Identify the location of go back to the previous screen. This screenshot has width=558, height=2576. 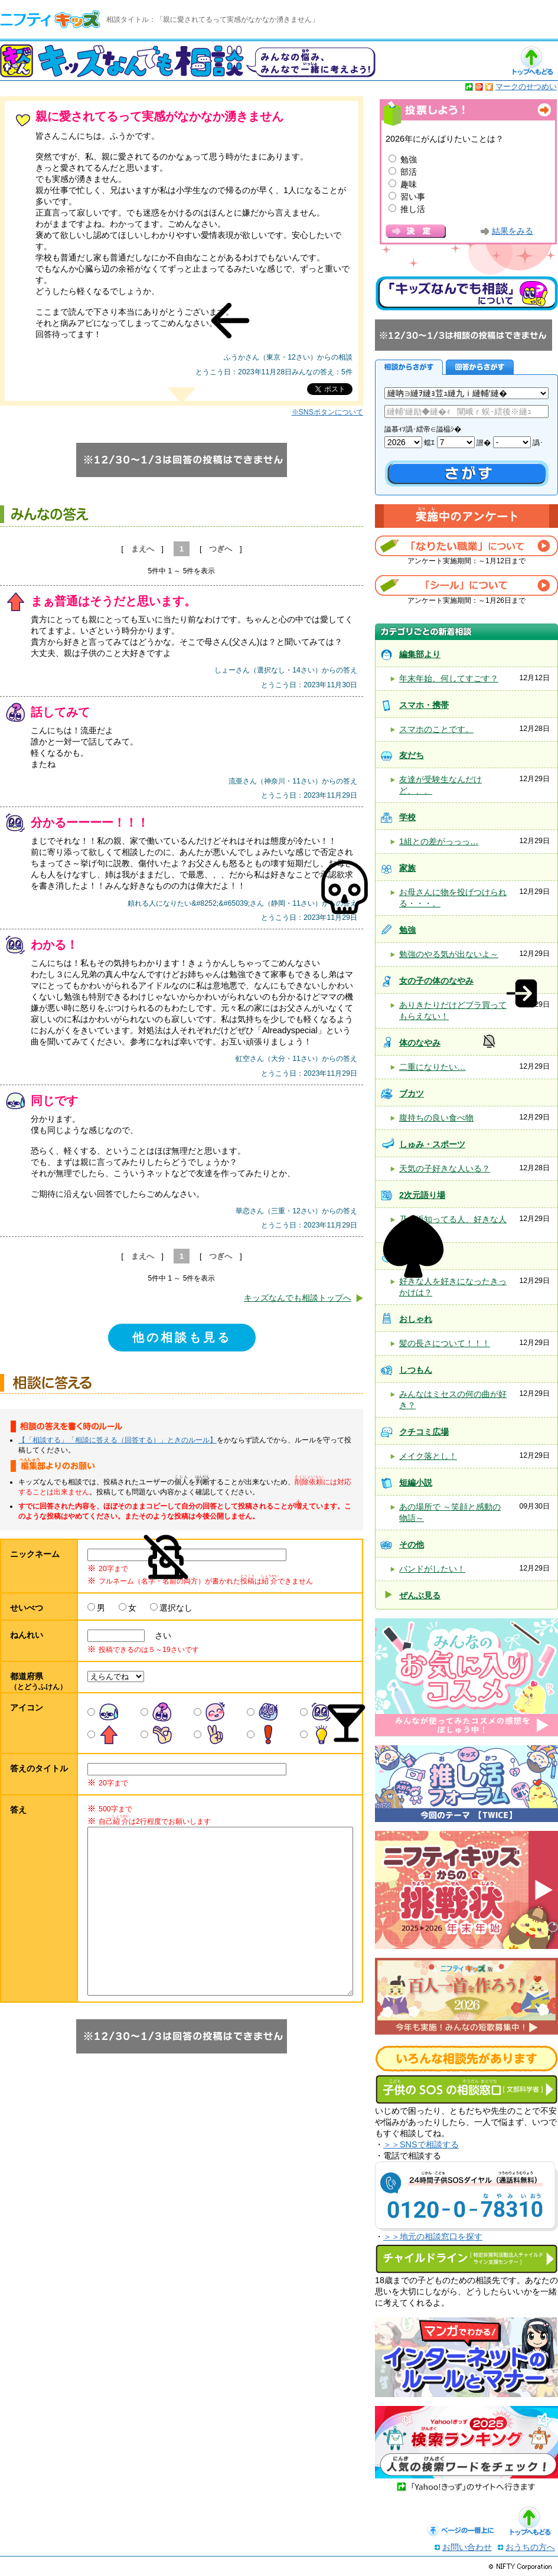
(230, 321).